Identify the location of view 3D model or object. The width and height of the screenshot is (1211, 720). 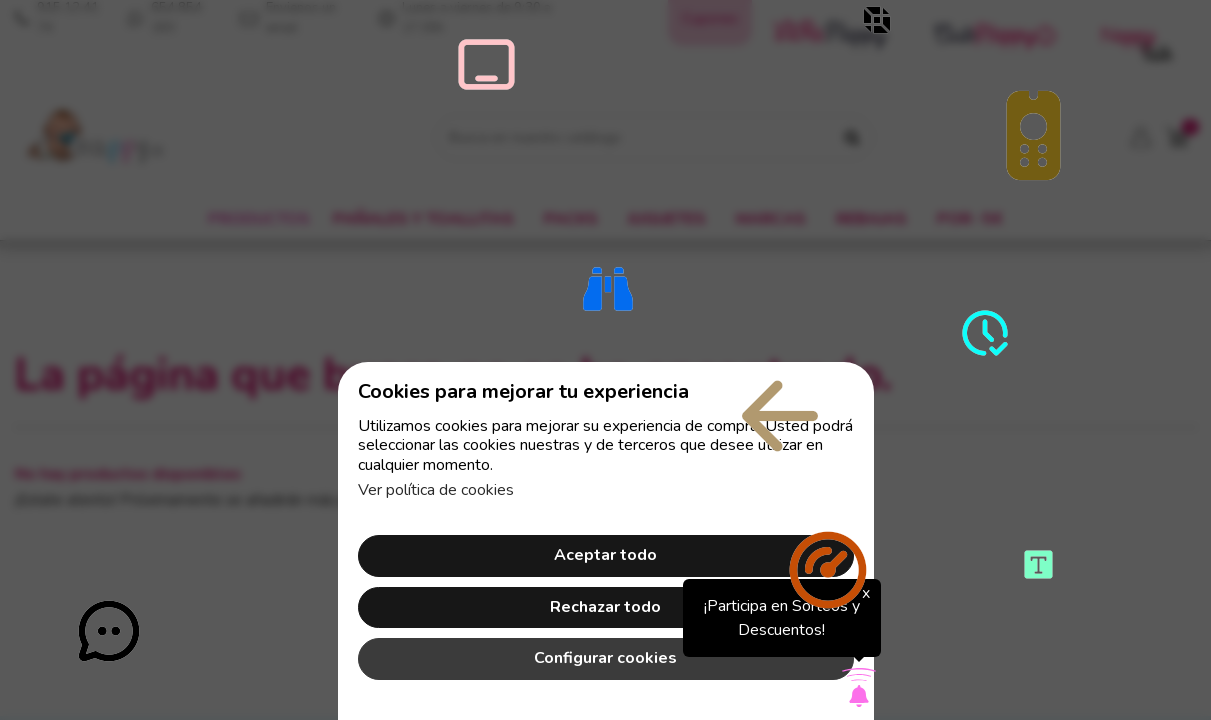
(877, 20).